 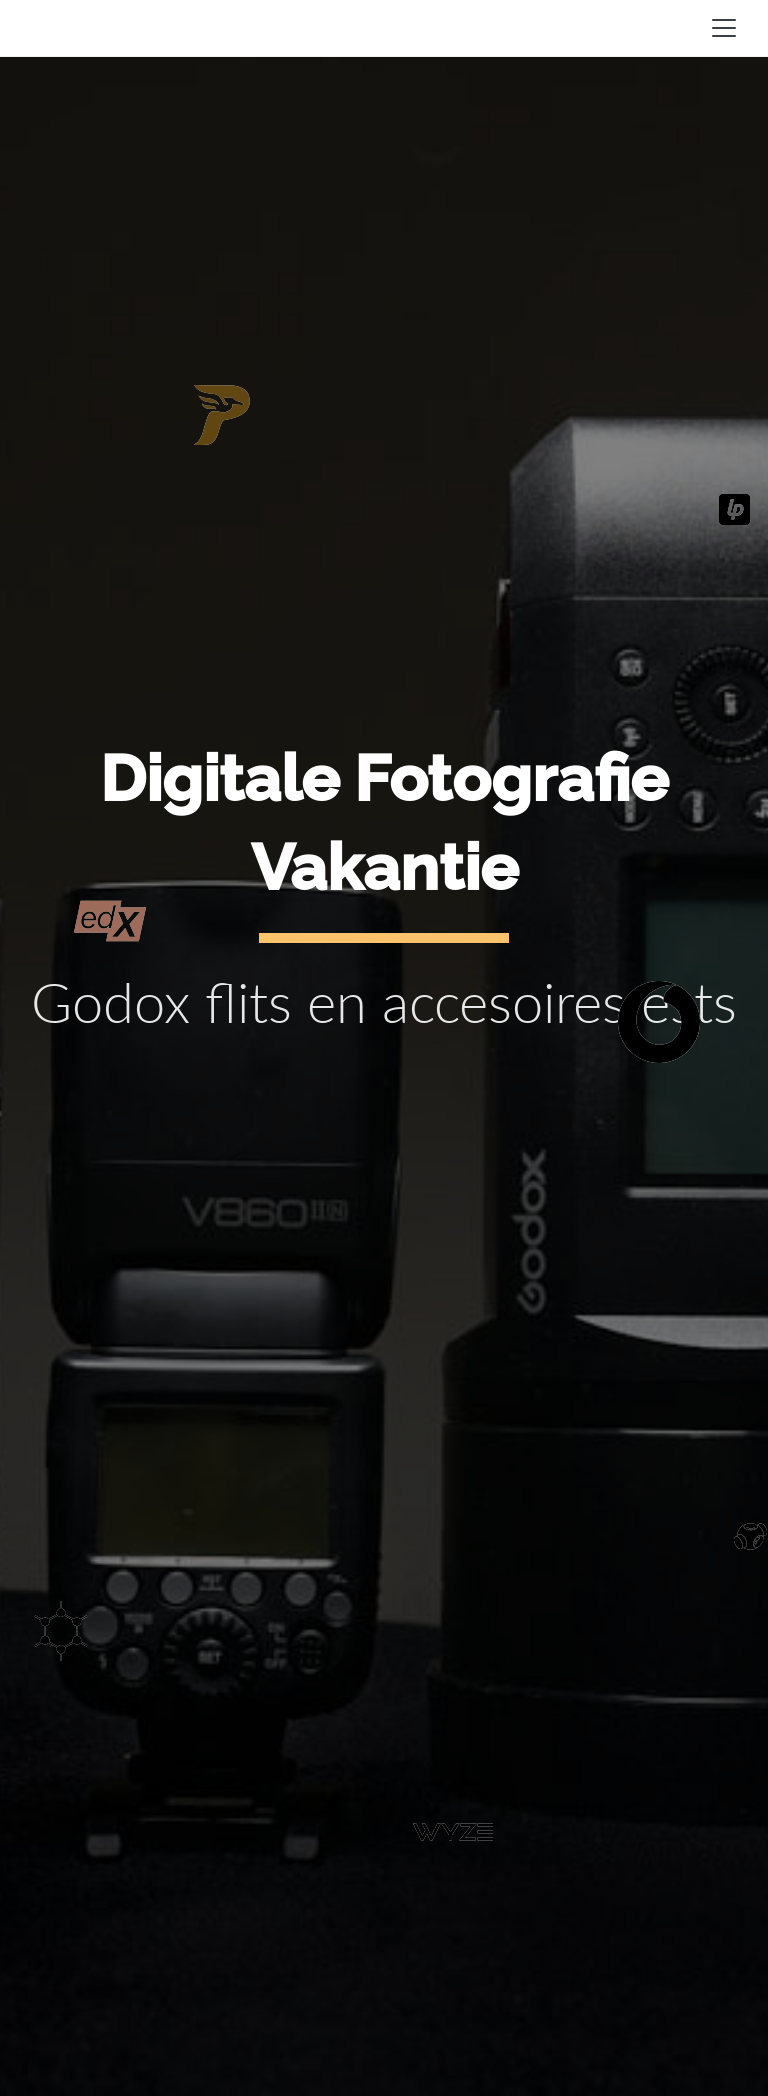 I want to click on open OpenSCAD application, so click(x=750, y=1536).